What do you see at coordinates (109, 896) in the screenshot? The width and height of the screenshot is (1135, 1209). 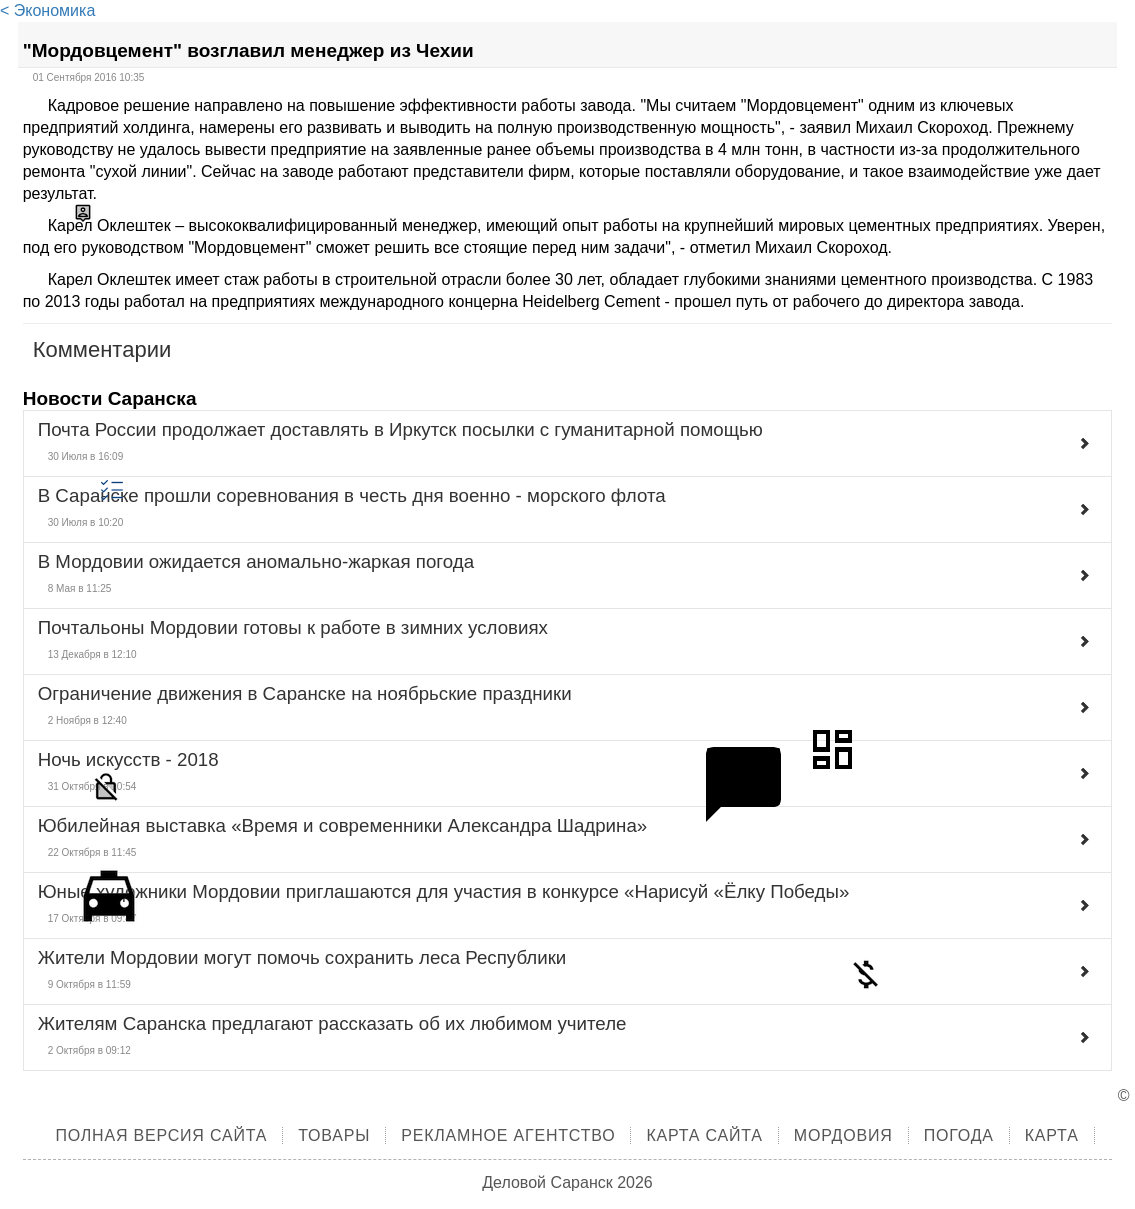 I see `request a taxi or rideshare` at bounding box center [109, 896].